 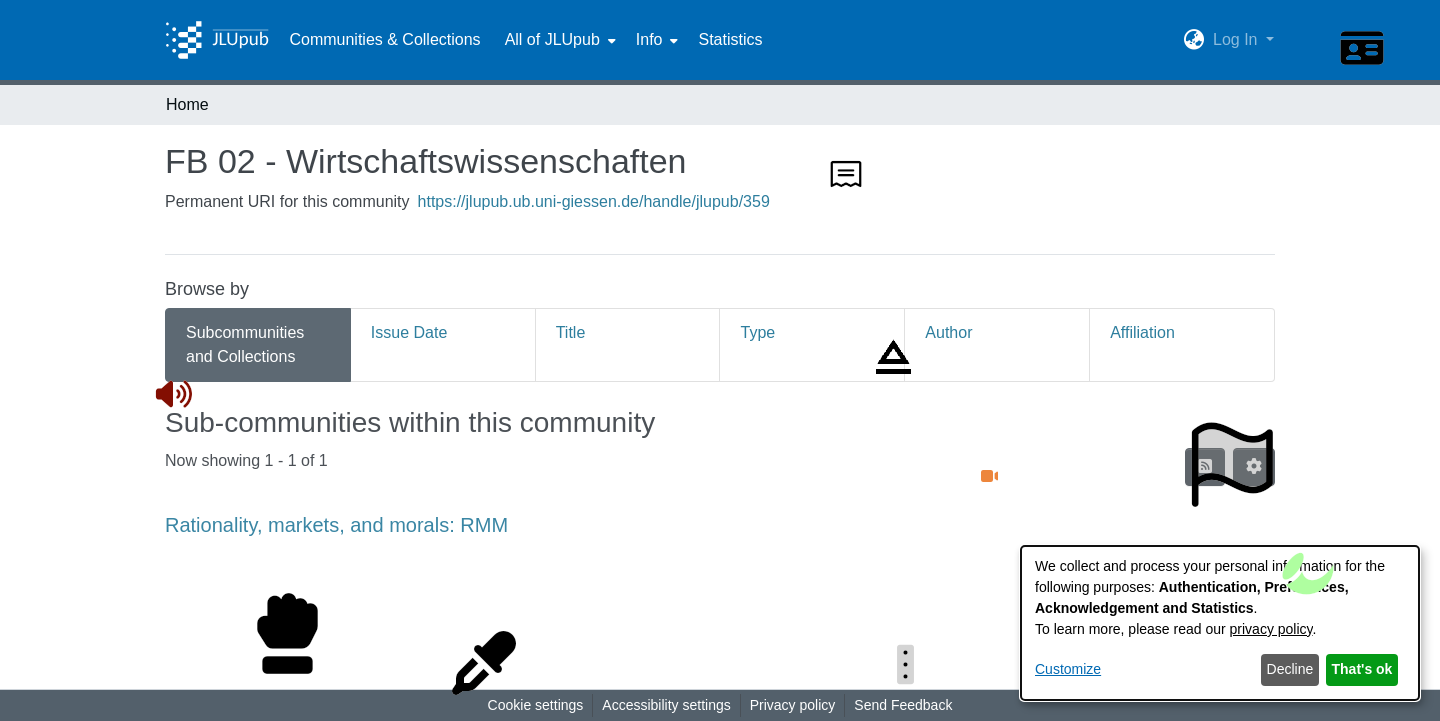 I want to click on eject a disc or removable media, so click(x=893, y=356).